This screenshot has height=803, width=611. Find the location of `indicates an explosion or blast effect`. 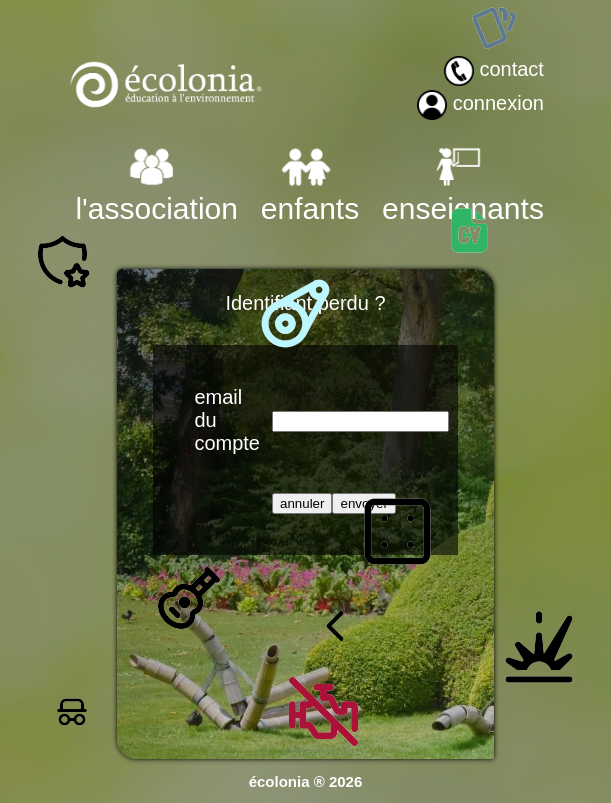

indicates an explosion or blast effect is located at coordinates (539, 649).